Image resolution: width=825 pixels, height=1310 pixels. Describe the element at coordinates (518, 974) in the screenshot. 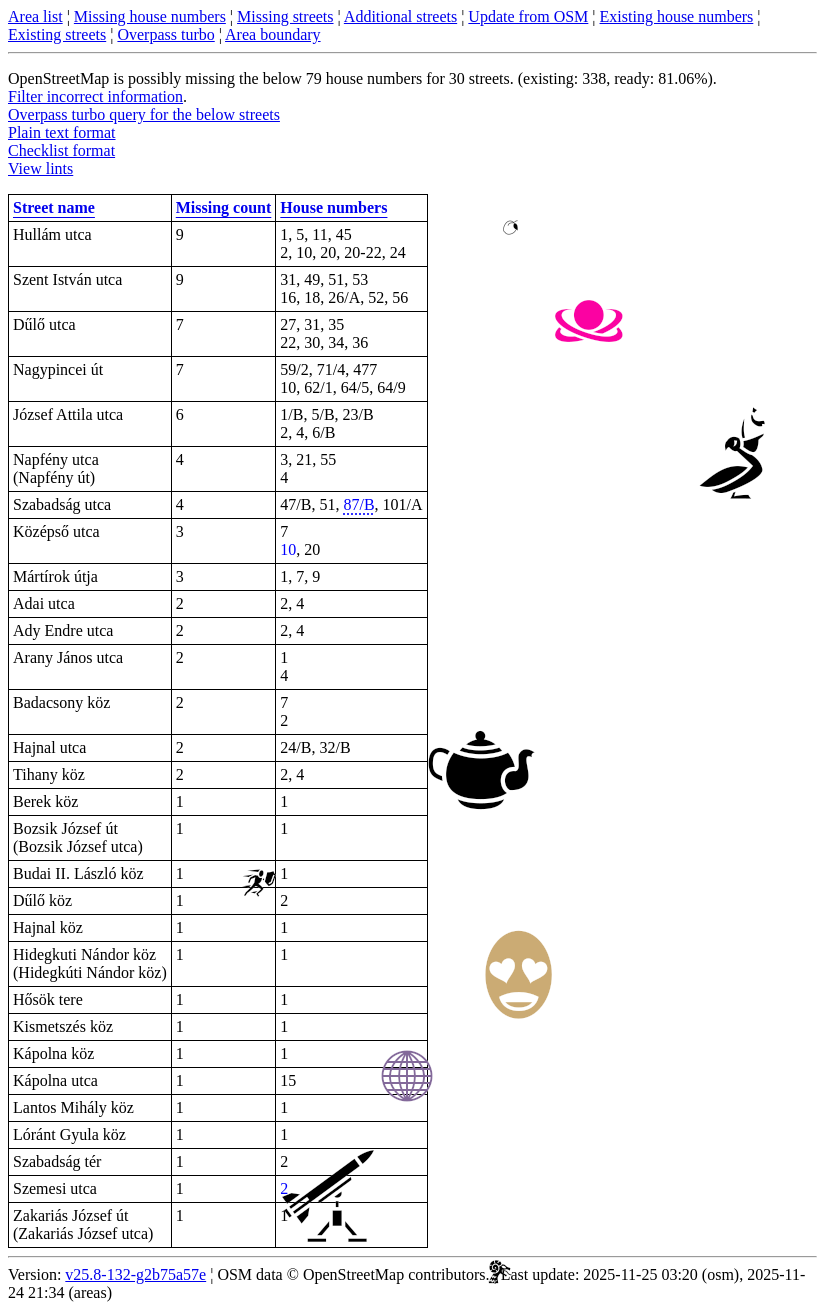

I see `indicates a "love" or "smitten" reaction` at that location.